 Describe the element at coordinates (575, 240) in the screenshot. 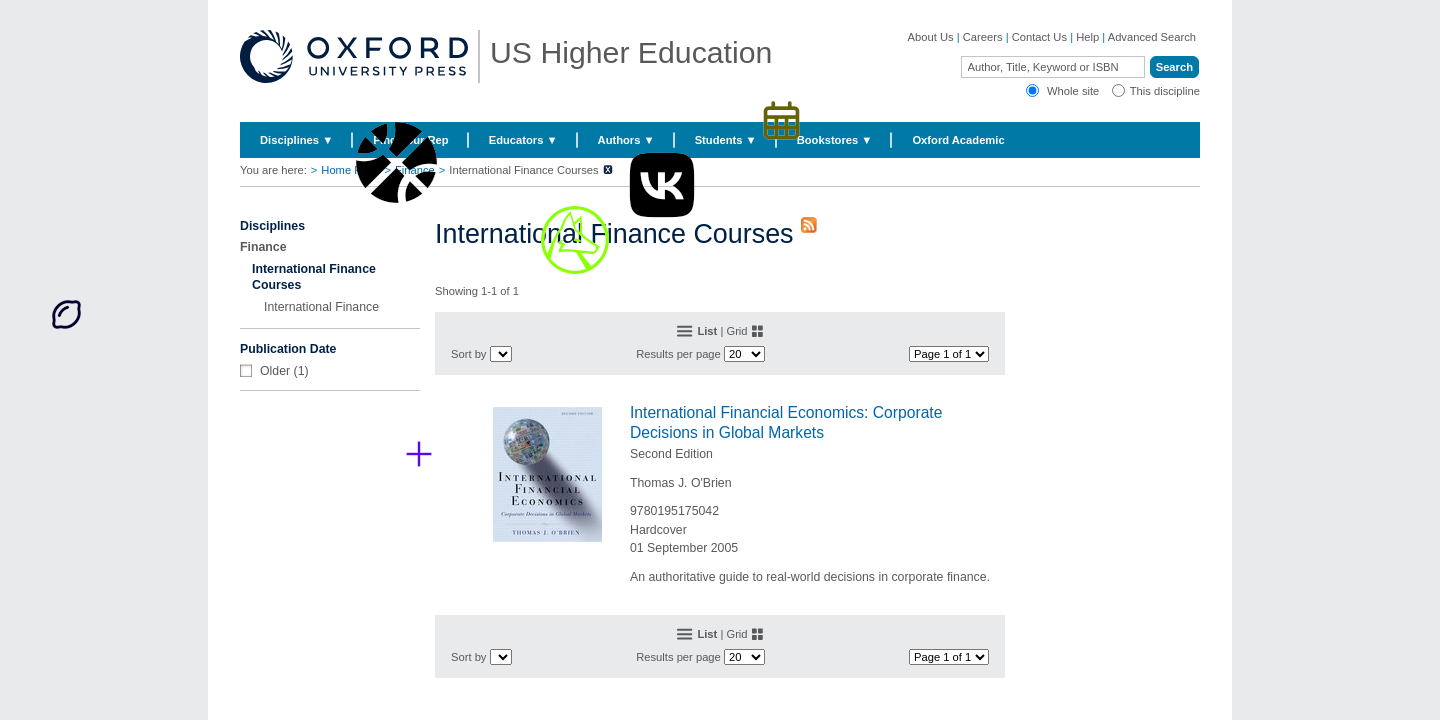

I see `open Wolfram Language application` at that location.